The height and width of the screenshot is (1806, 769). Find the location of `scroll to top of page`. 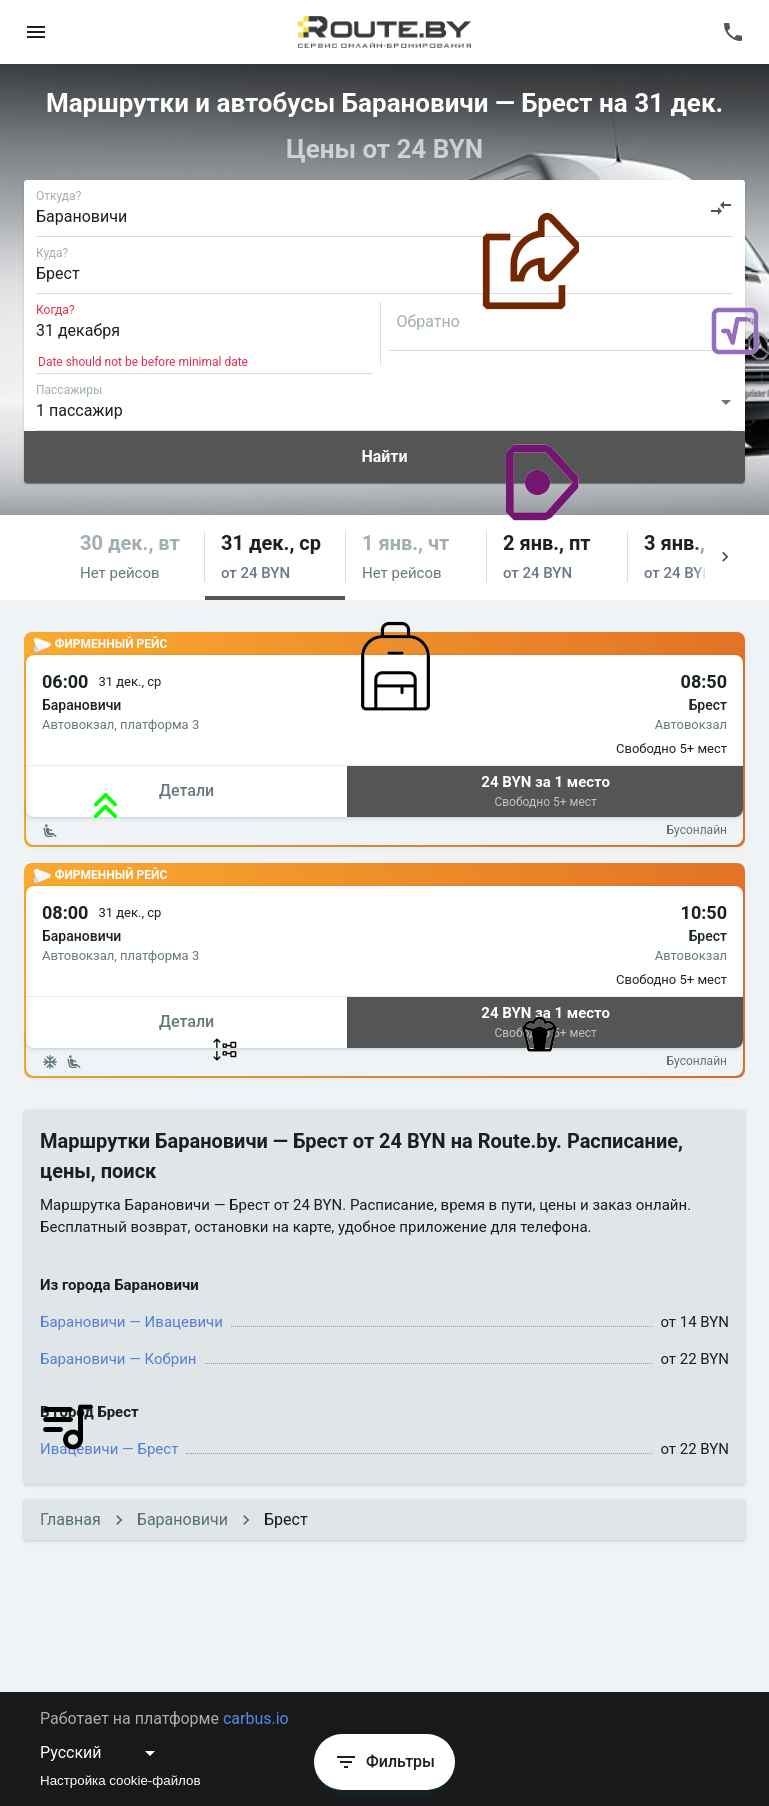

scroll to top of page is located at coordinates (105, 806).